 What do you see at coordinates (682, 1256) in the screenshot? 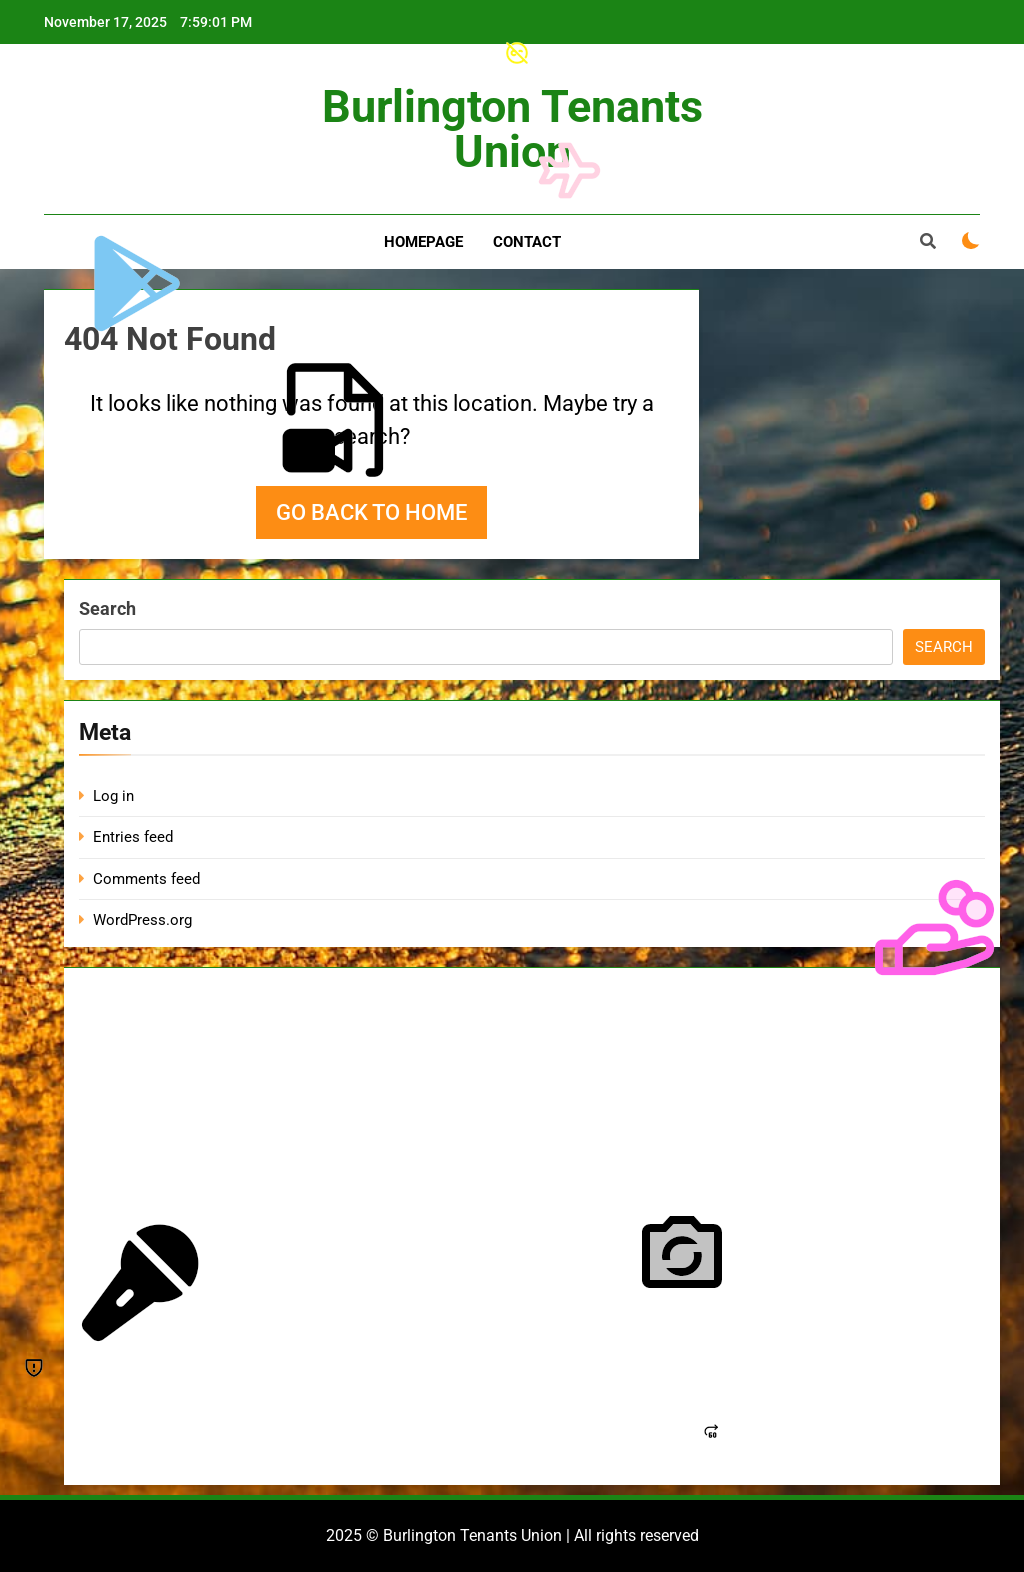
I see `access party mode camera effects` at bounding box center [682, 1256].